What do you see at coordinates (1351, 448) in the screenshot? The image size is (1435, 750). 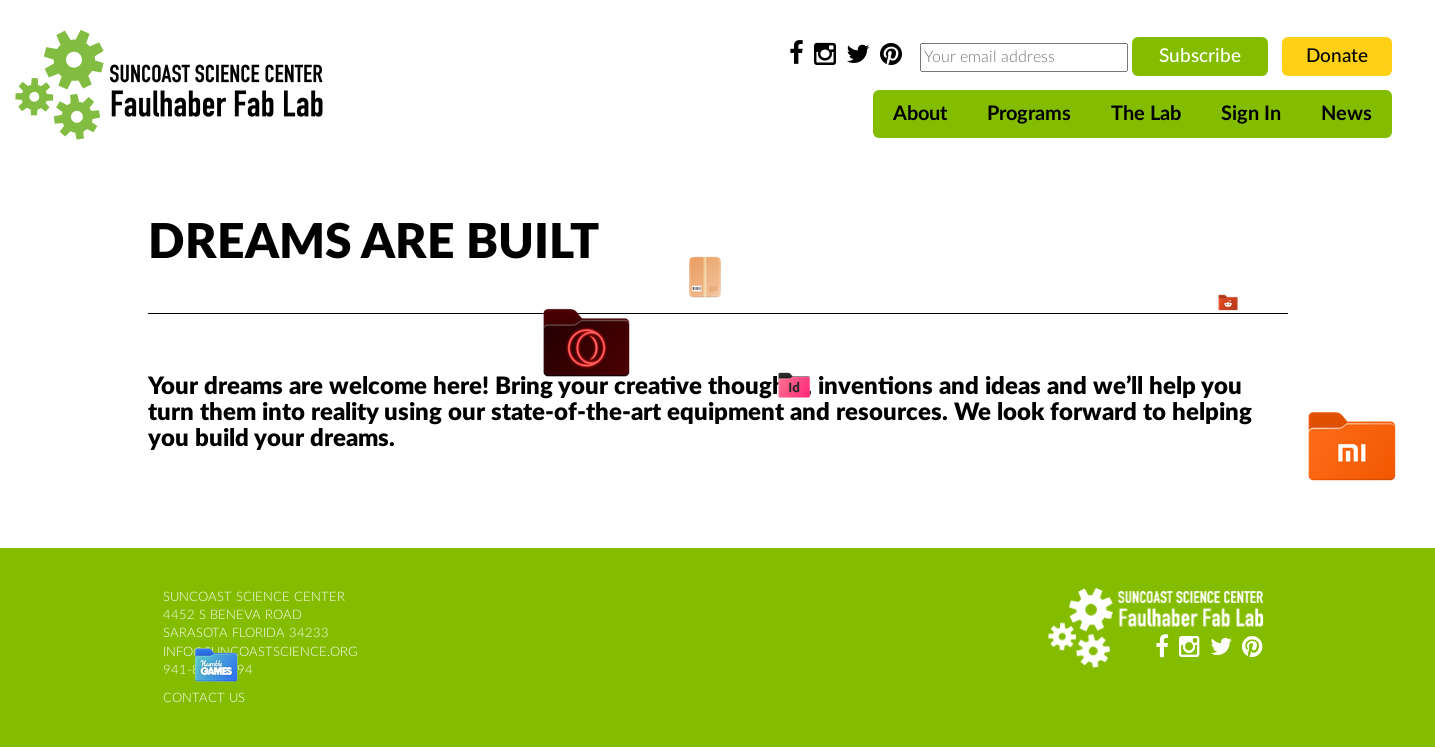 I see `open xiaomi-related files folder` at bounding box center [1351, 448].